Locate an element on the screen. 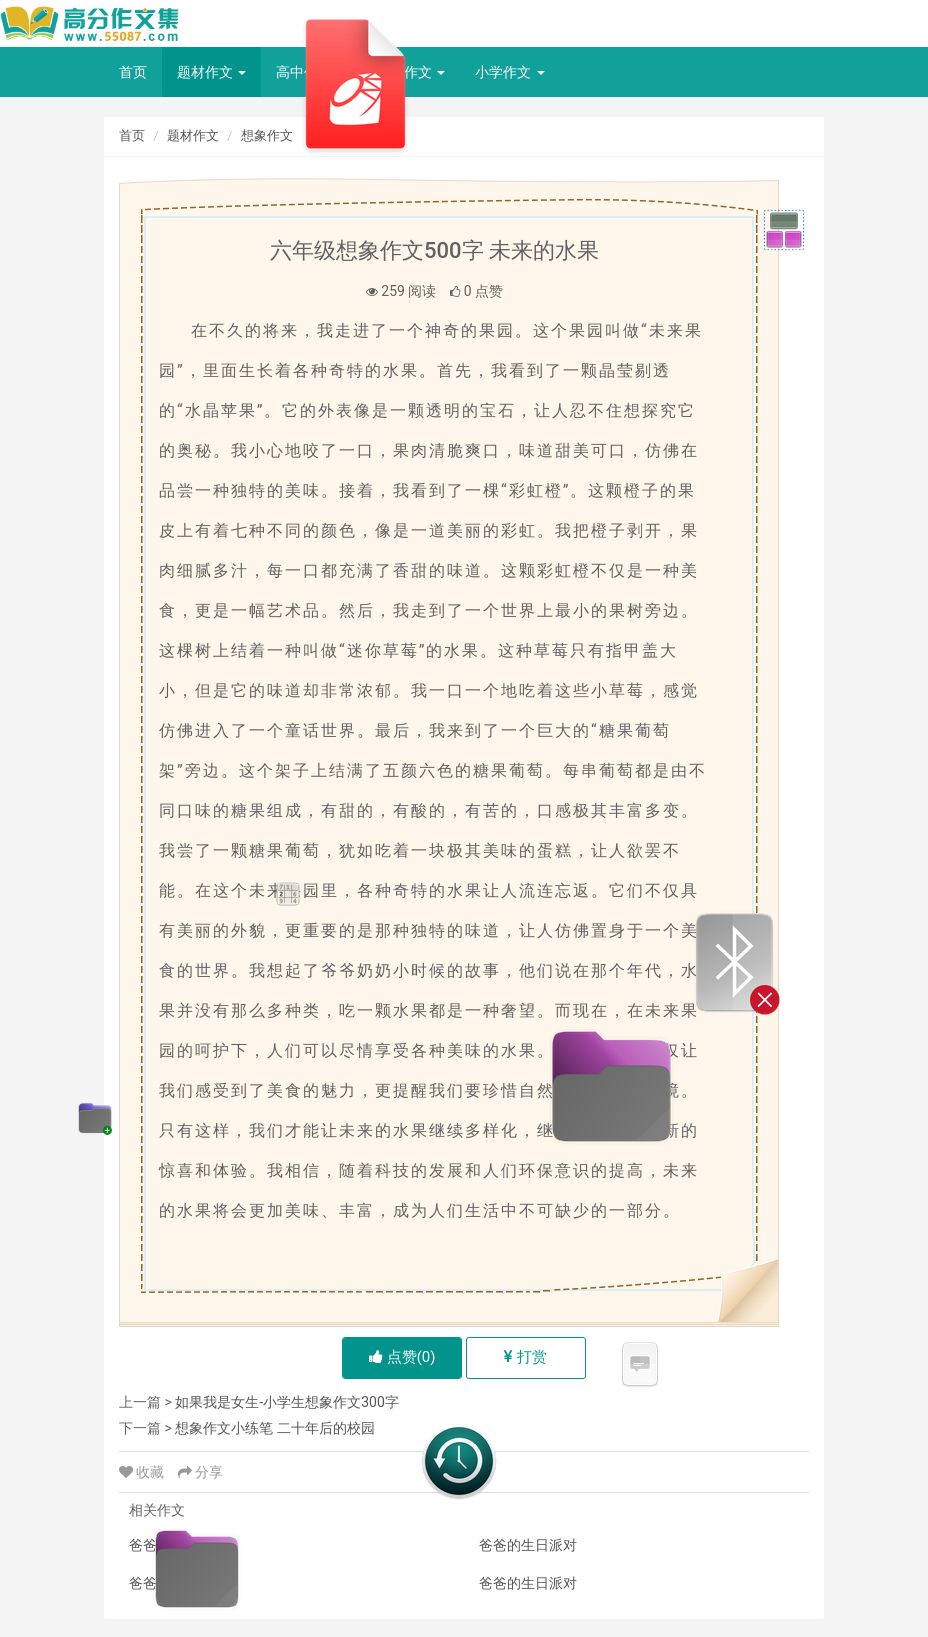 The image size is (928, 1637). subrip subtitle file (.srt) is located at coordinates (640, 1364).